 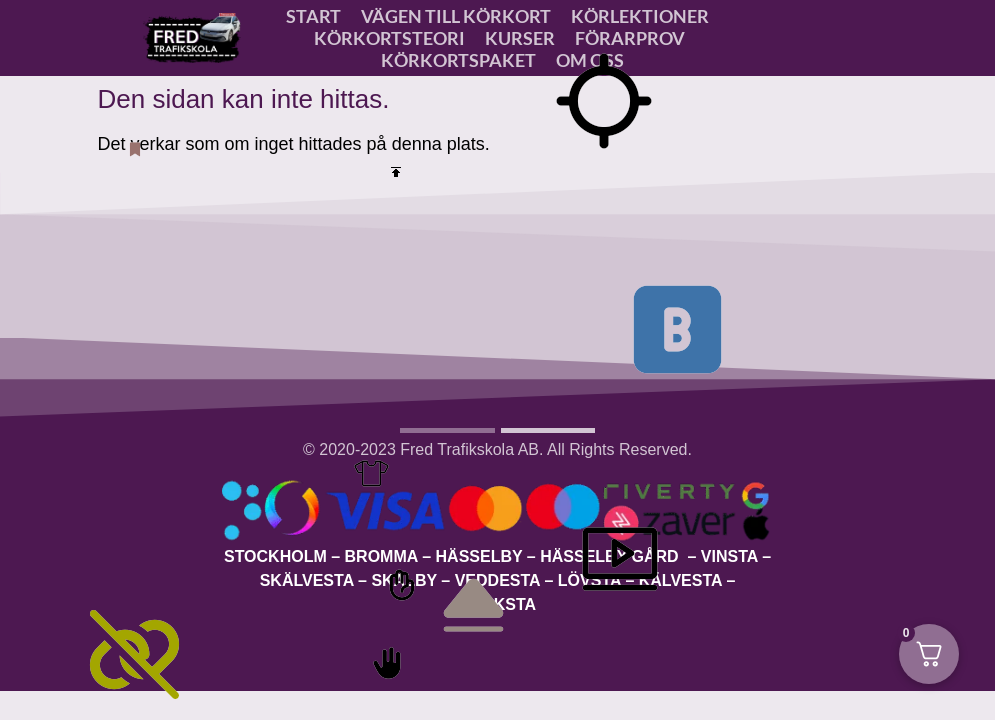 What do you see at coordinates (677, 329) in the screenshot?
I see `apply bold formatting to text` at bounding box center [677, 329].